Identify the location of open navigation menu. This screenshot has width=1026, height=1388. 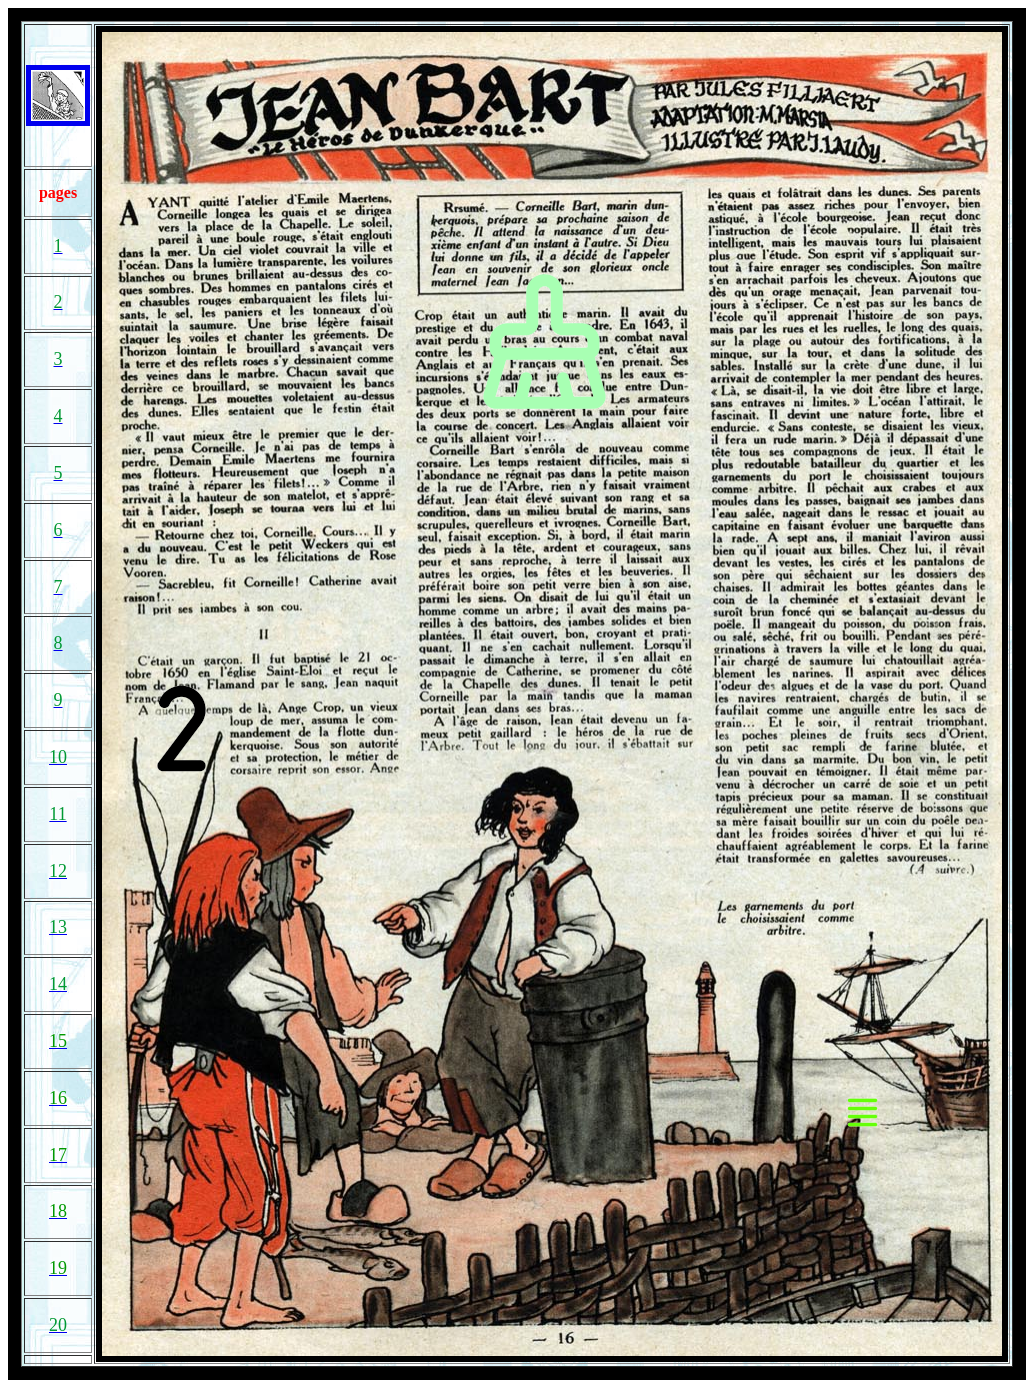
(862, 1112).